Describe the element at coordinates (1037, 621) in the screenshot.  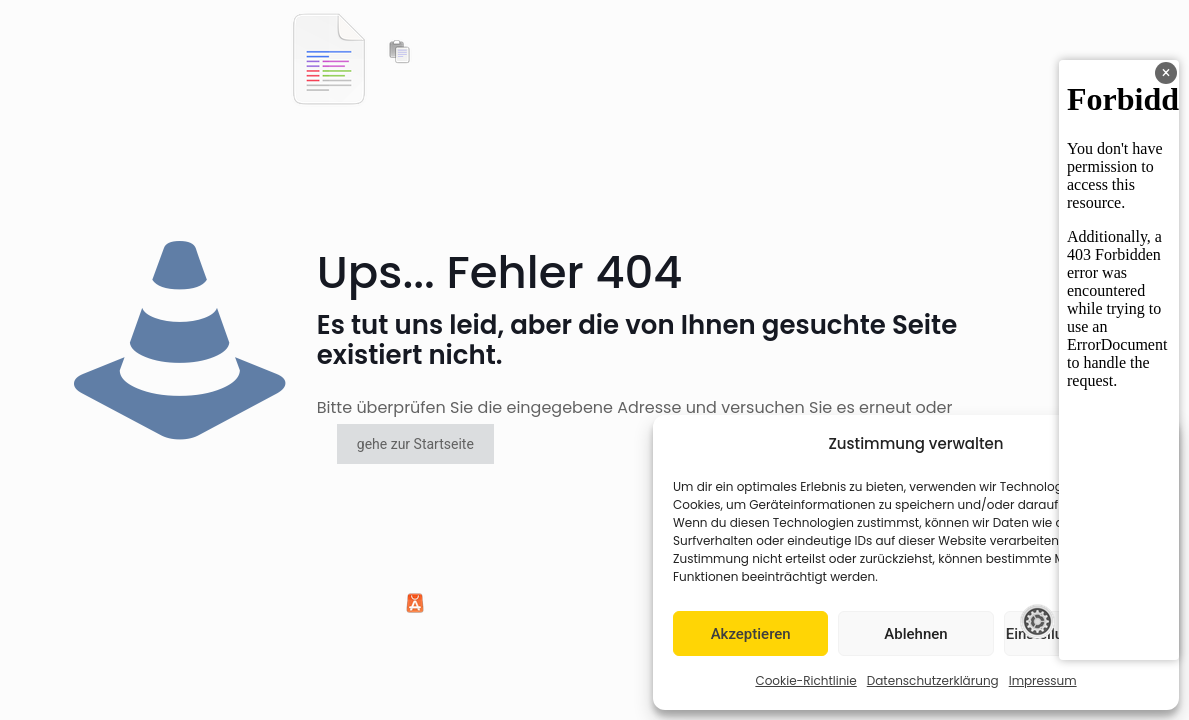
I see `access settings or properties` at that location.